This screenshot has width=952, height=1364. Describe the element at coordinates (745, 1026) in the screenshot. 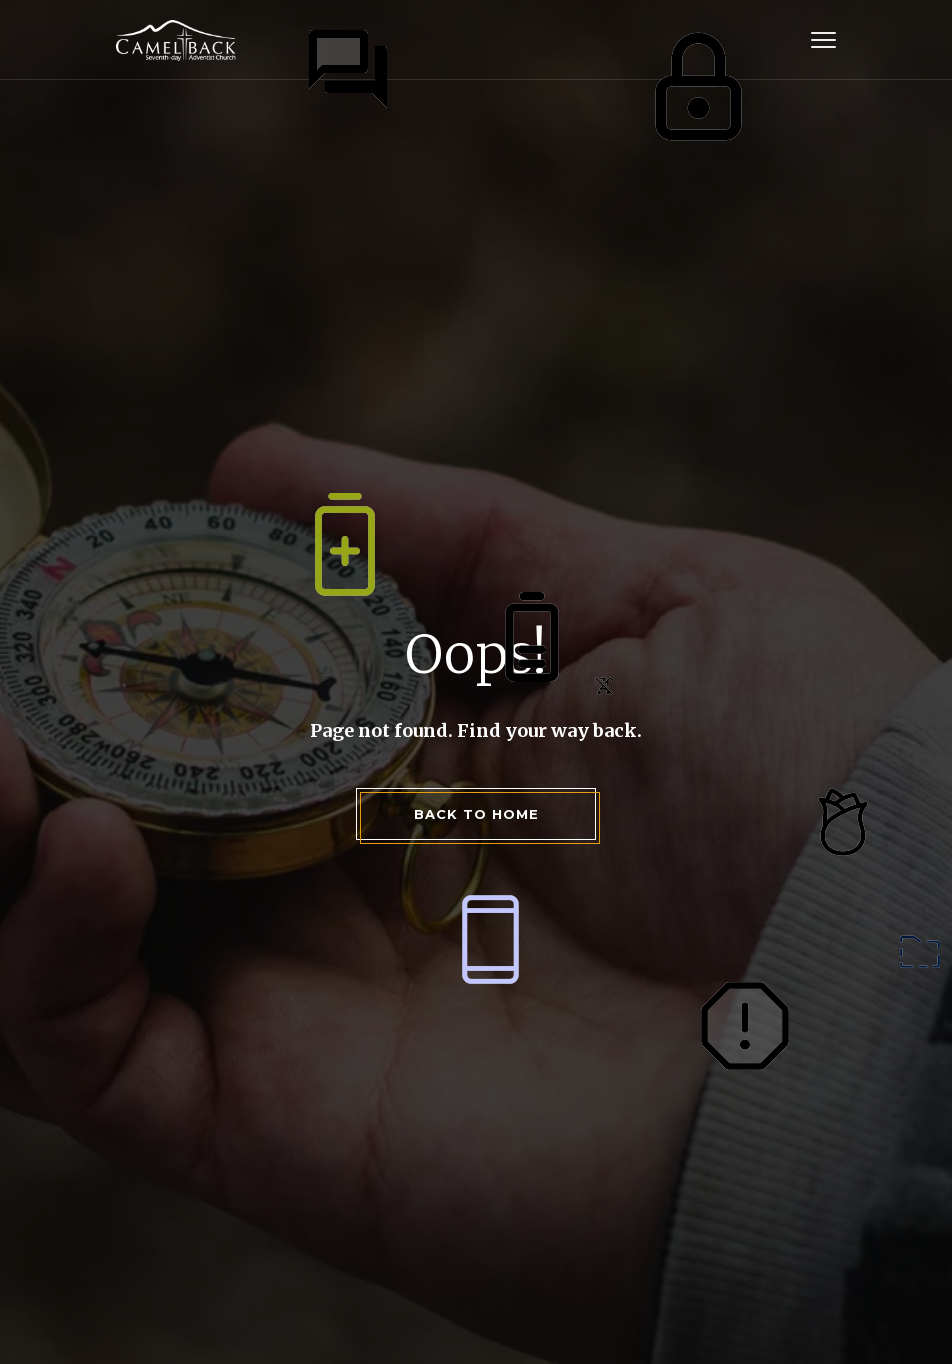

I see `indicates a warning or critical alert` at that location.